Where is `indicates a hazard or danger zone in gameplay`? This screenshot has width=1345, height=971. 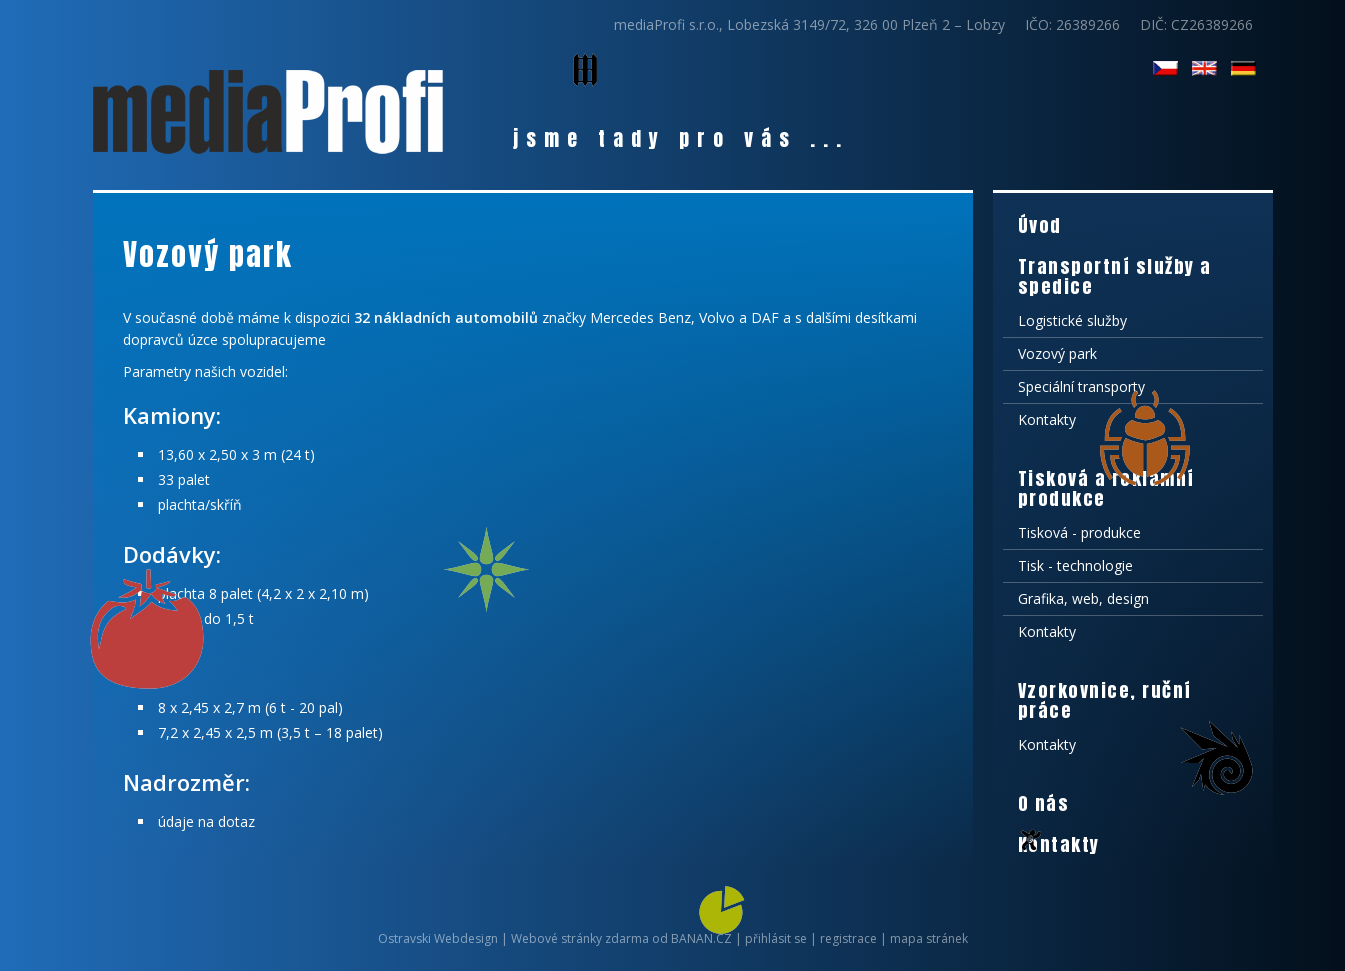
indicates a hazard or danger zone in gameplay is located at coordinates (486, 569).